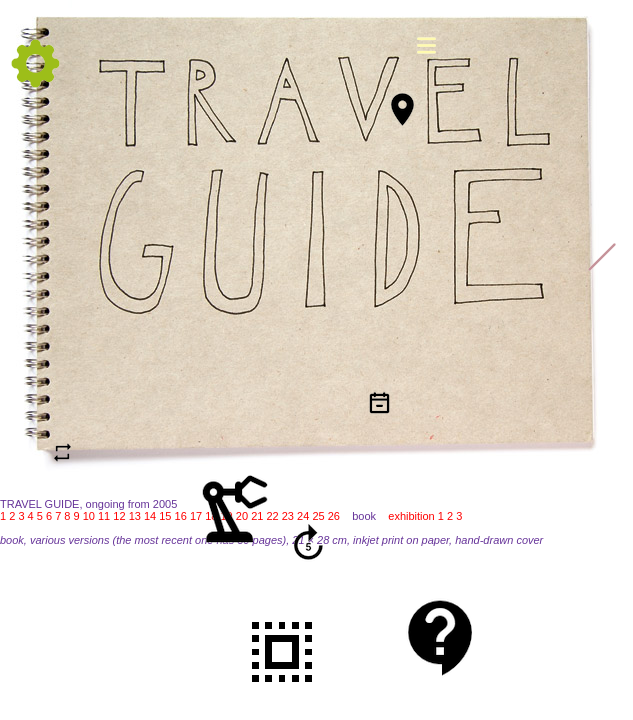 The width and height of the screenshot is (633, 720). I want to click on access settings or preferences, so click(35, 63).